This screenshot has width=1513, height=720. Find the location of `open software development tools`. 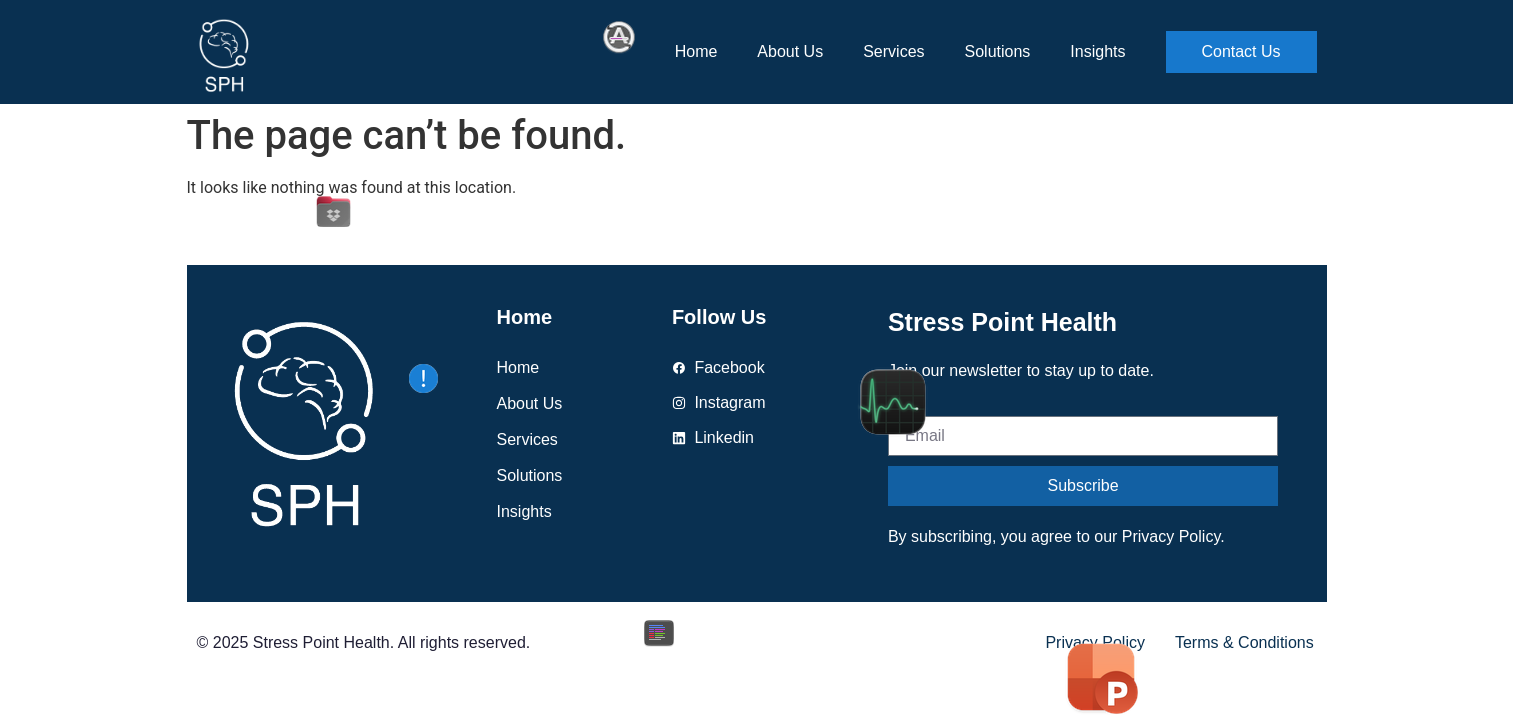

open software development tools is located at coordinates (659, 633).